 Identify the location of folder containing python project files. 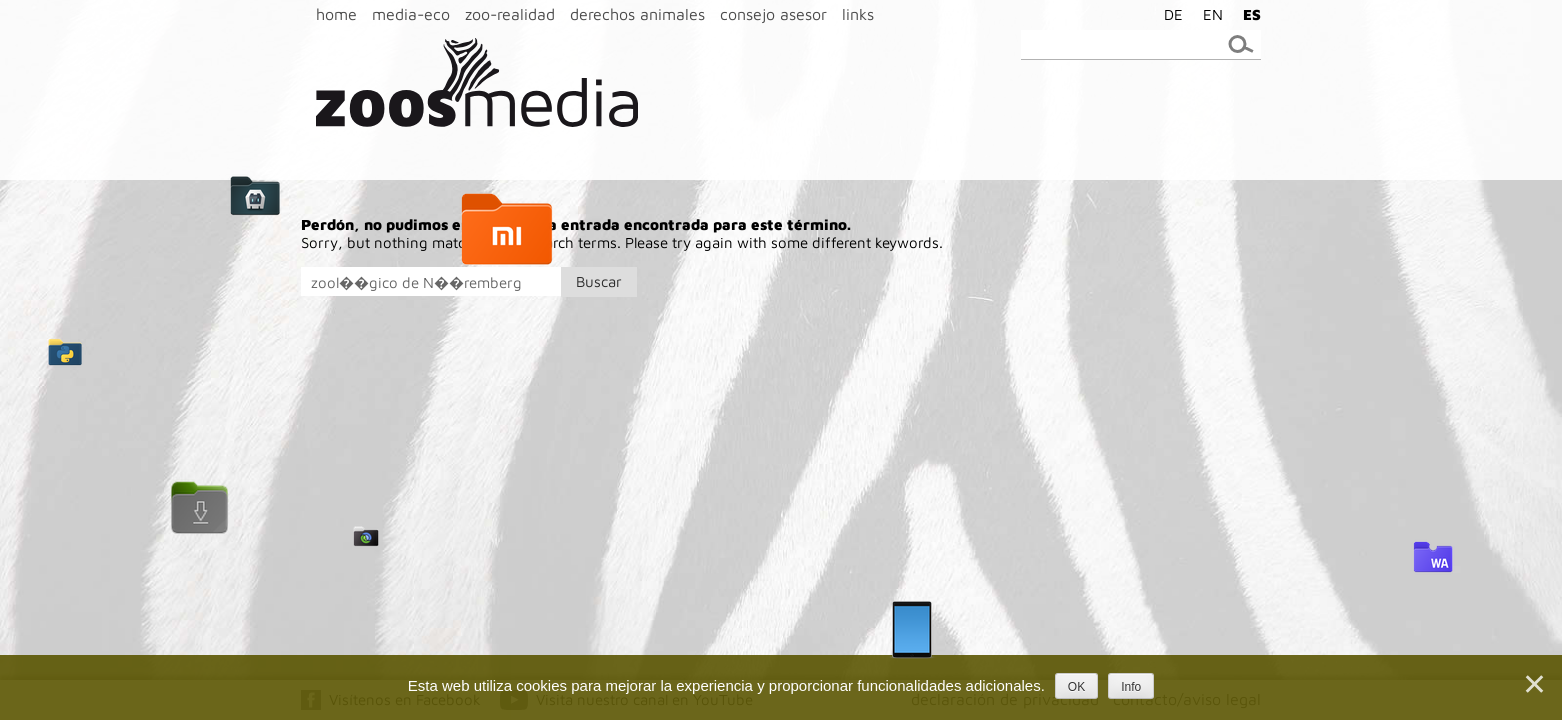
(65, 353).